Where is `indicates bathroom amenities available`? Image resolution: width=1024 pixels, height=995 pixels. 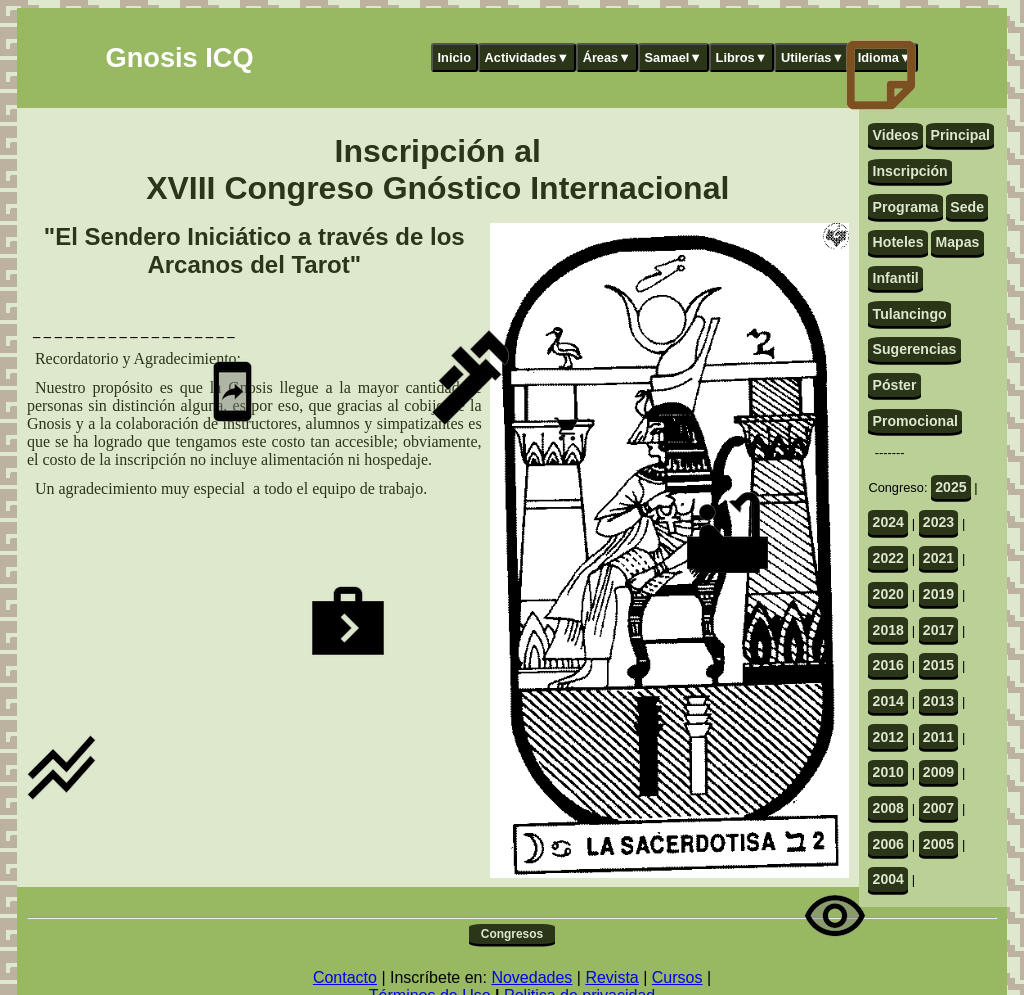
indicates bathroom amenities available is located at coordinates (727, 532).